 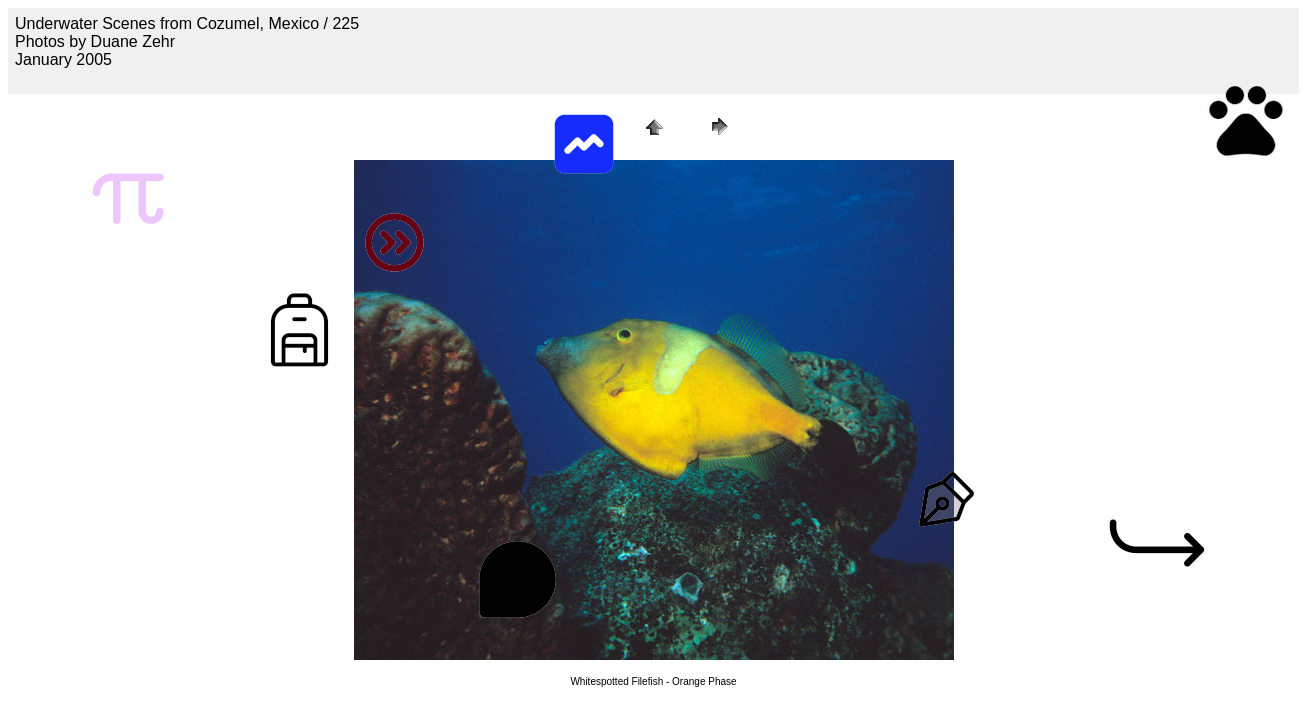 I want to click on access your inventory or stored items, so click(x=299, y=332).